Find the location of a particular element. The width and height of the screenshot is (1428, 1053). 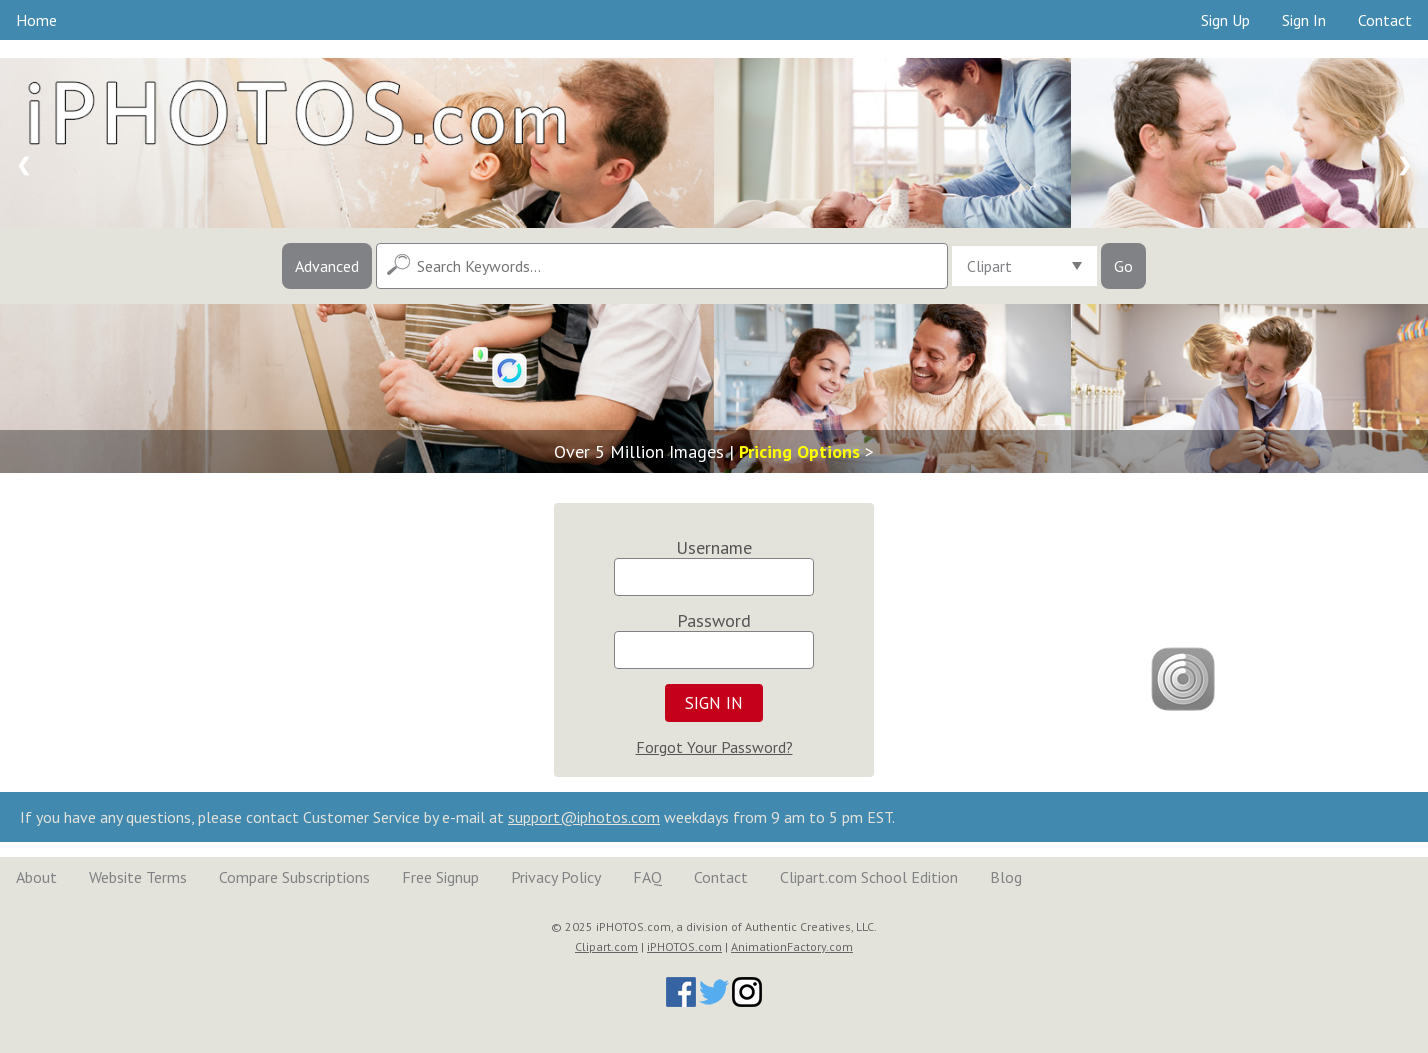

open the Fitness app is located at coordinates (1183, 679).